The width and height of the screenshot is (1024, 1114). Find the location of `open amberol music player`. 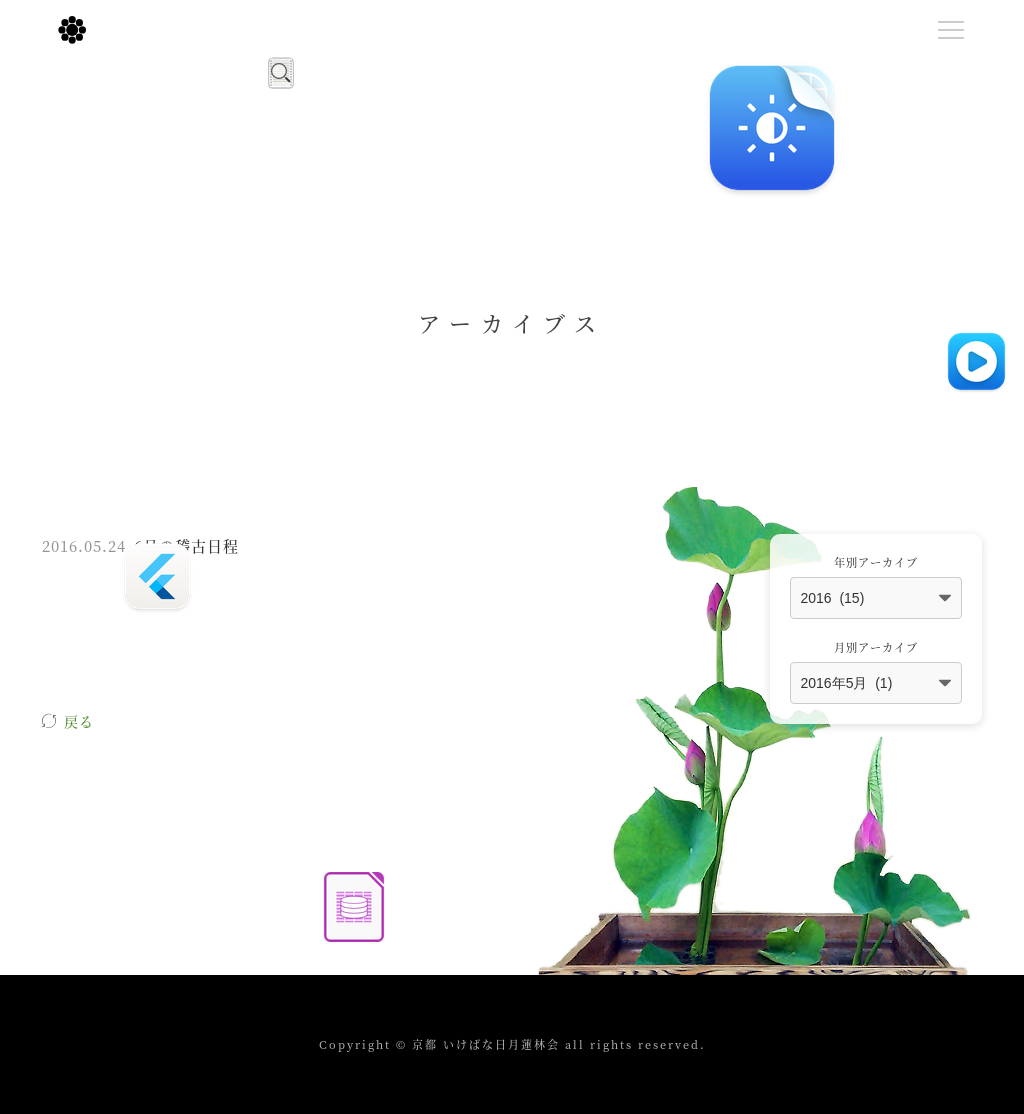

open amberol music player is located at coordinates (976, 361).